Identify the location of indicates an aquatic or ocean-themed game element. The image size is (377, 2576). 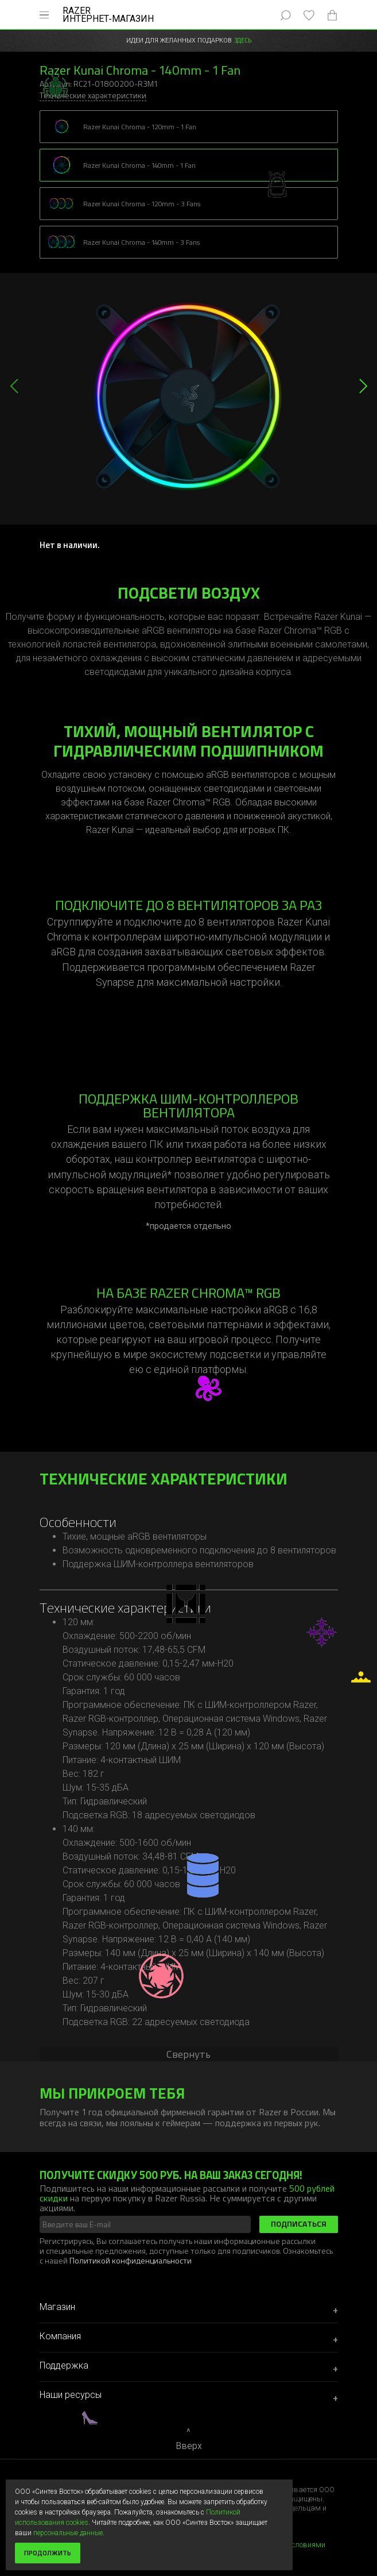
(208, 1388).